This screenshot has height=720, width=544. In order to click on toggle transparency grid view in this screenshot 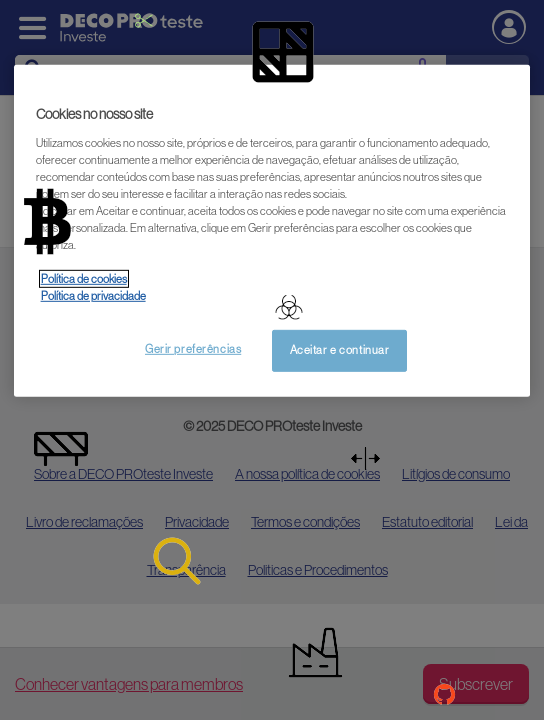, I will do `click(283, 52)`.